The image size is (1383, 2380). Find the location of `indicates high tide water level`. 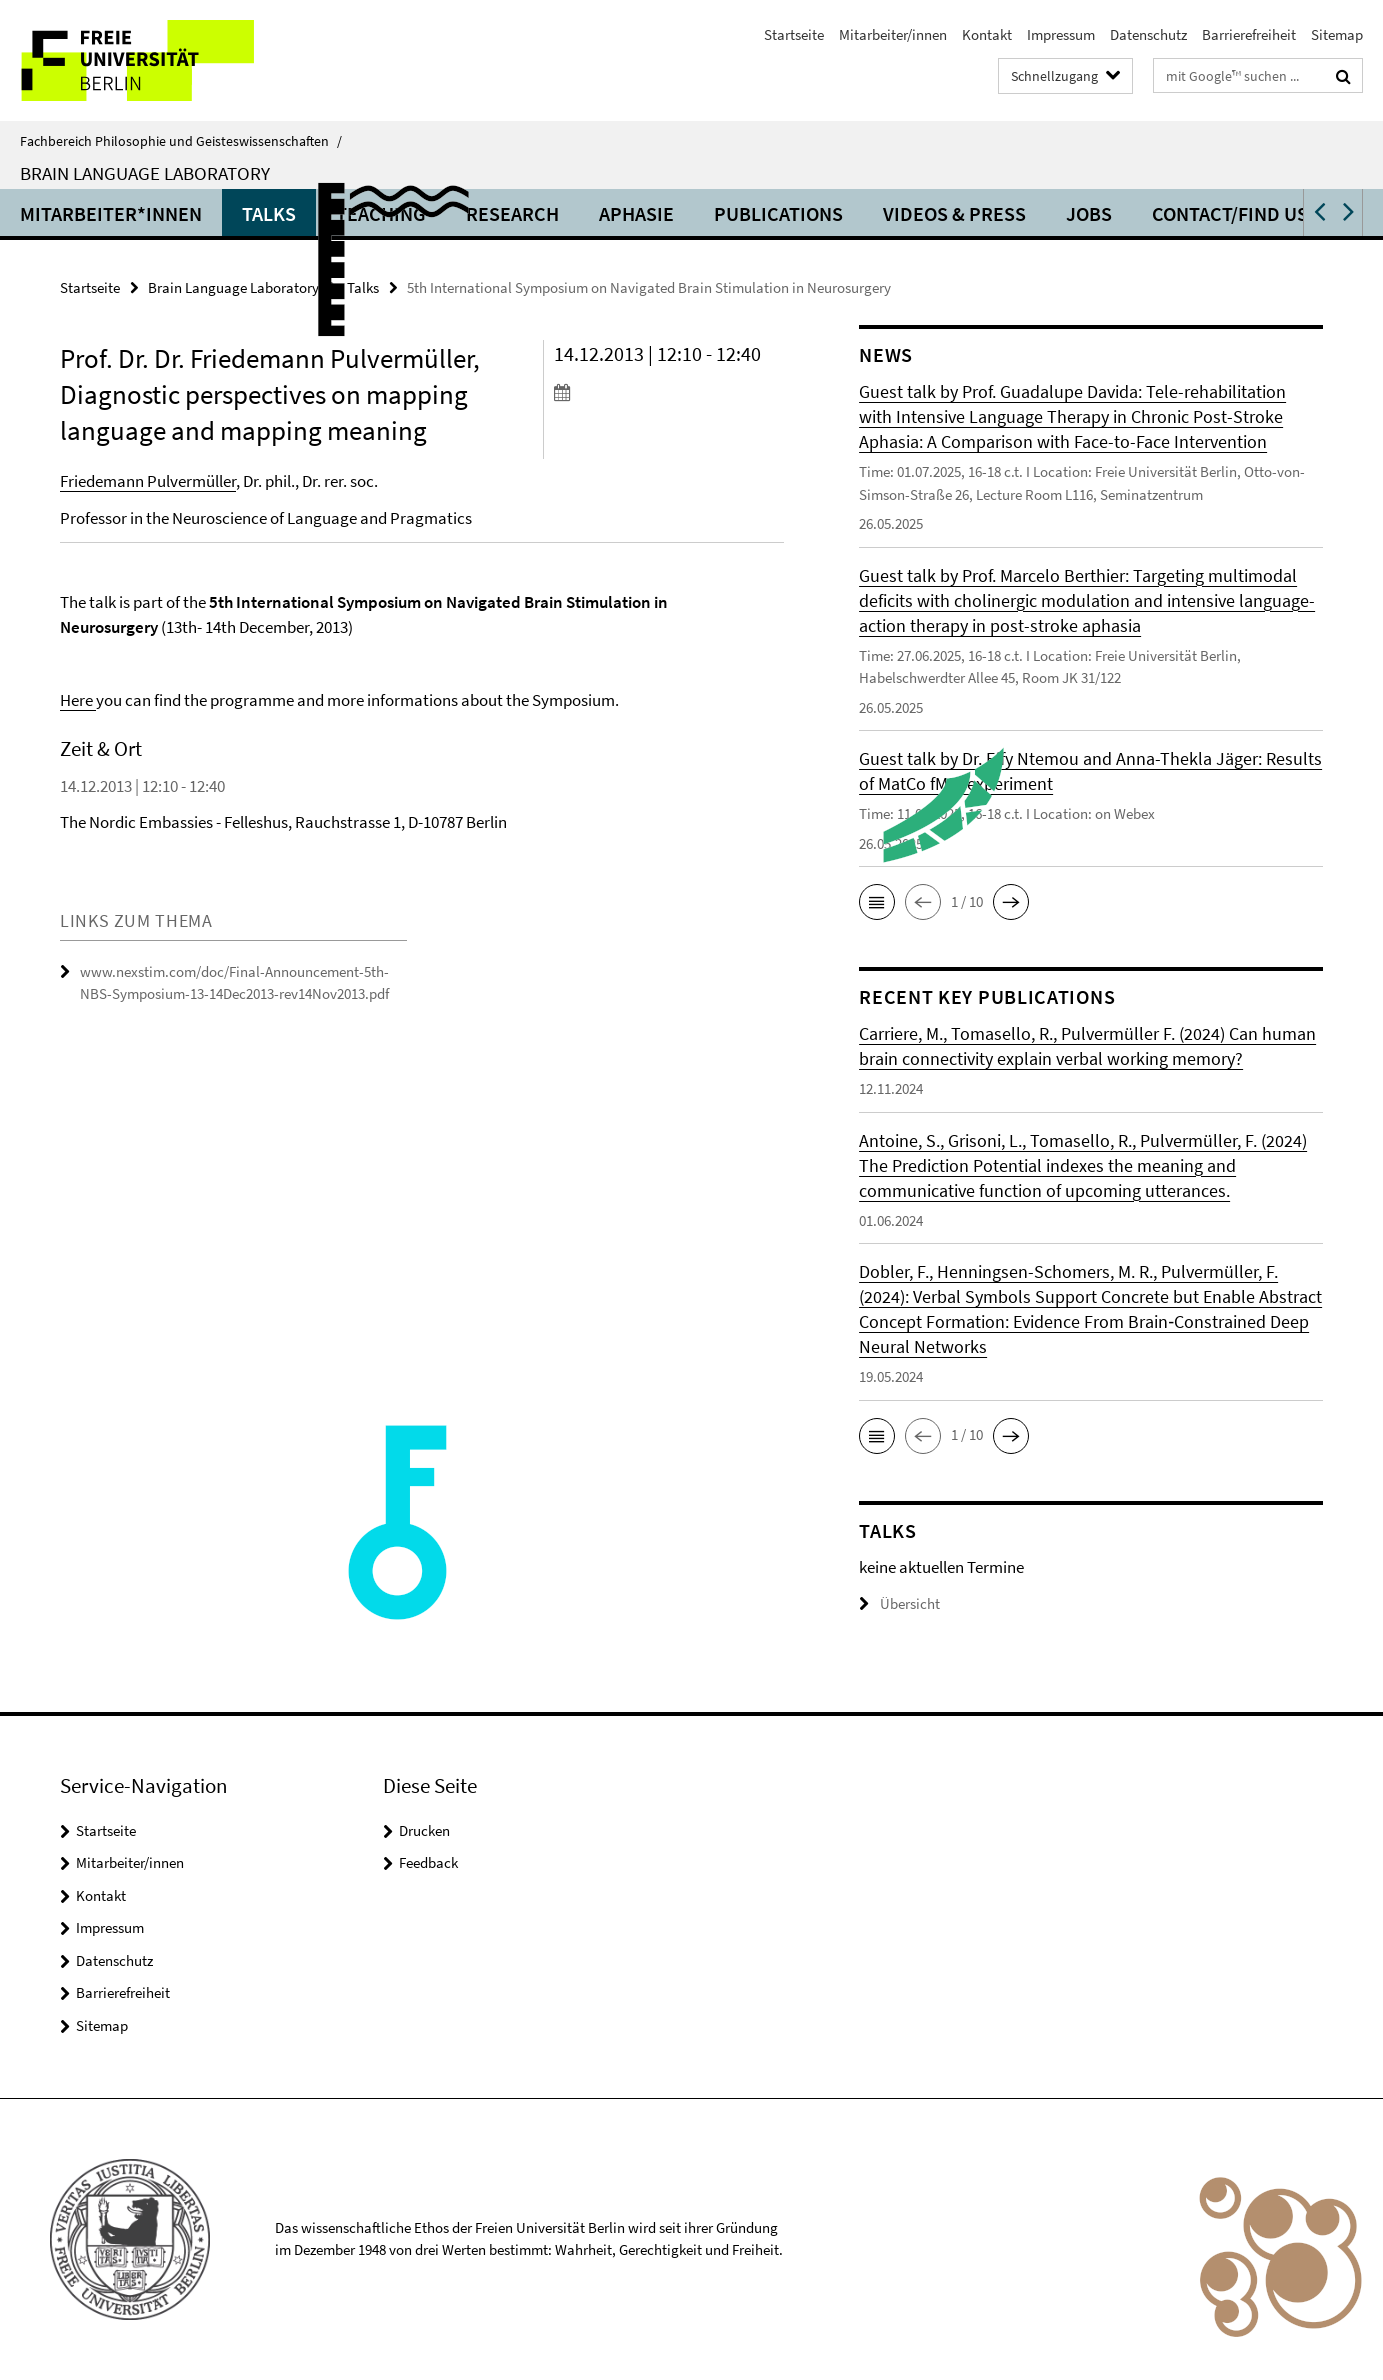

indicates high tide water level is located at coordinates (389, 259).